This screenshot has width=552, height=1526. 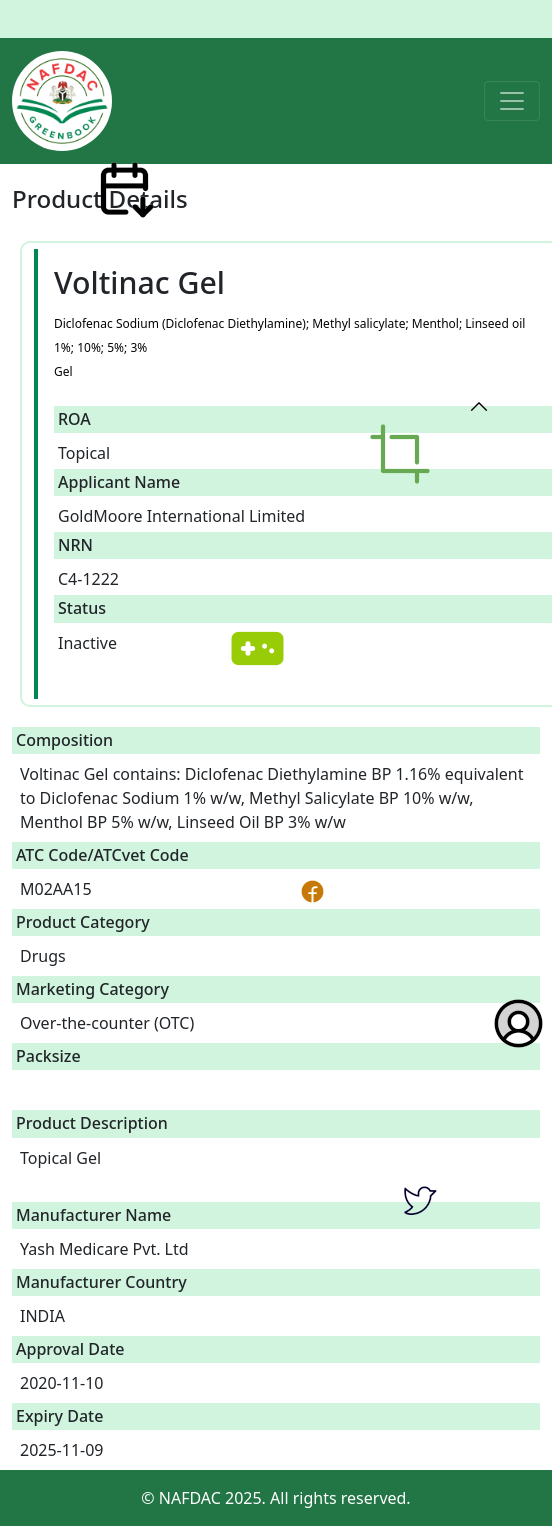 What do you see at coordinates (400, 454) in the screenshot?
I see `crop an image or photo` at bounding box center [400, 454].